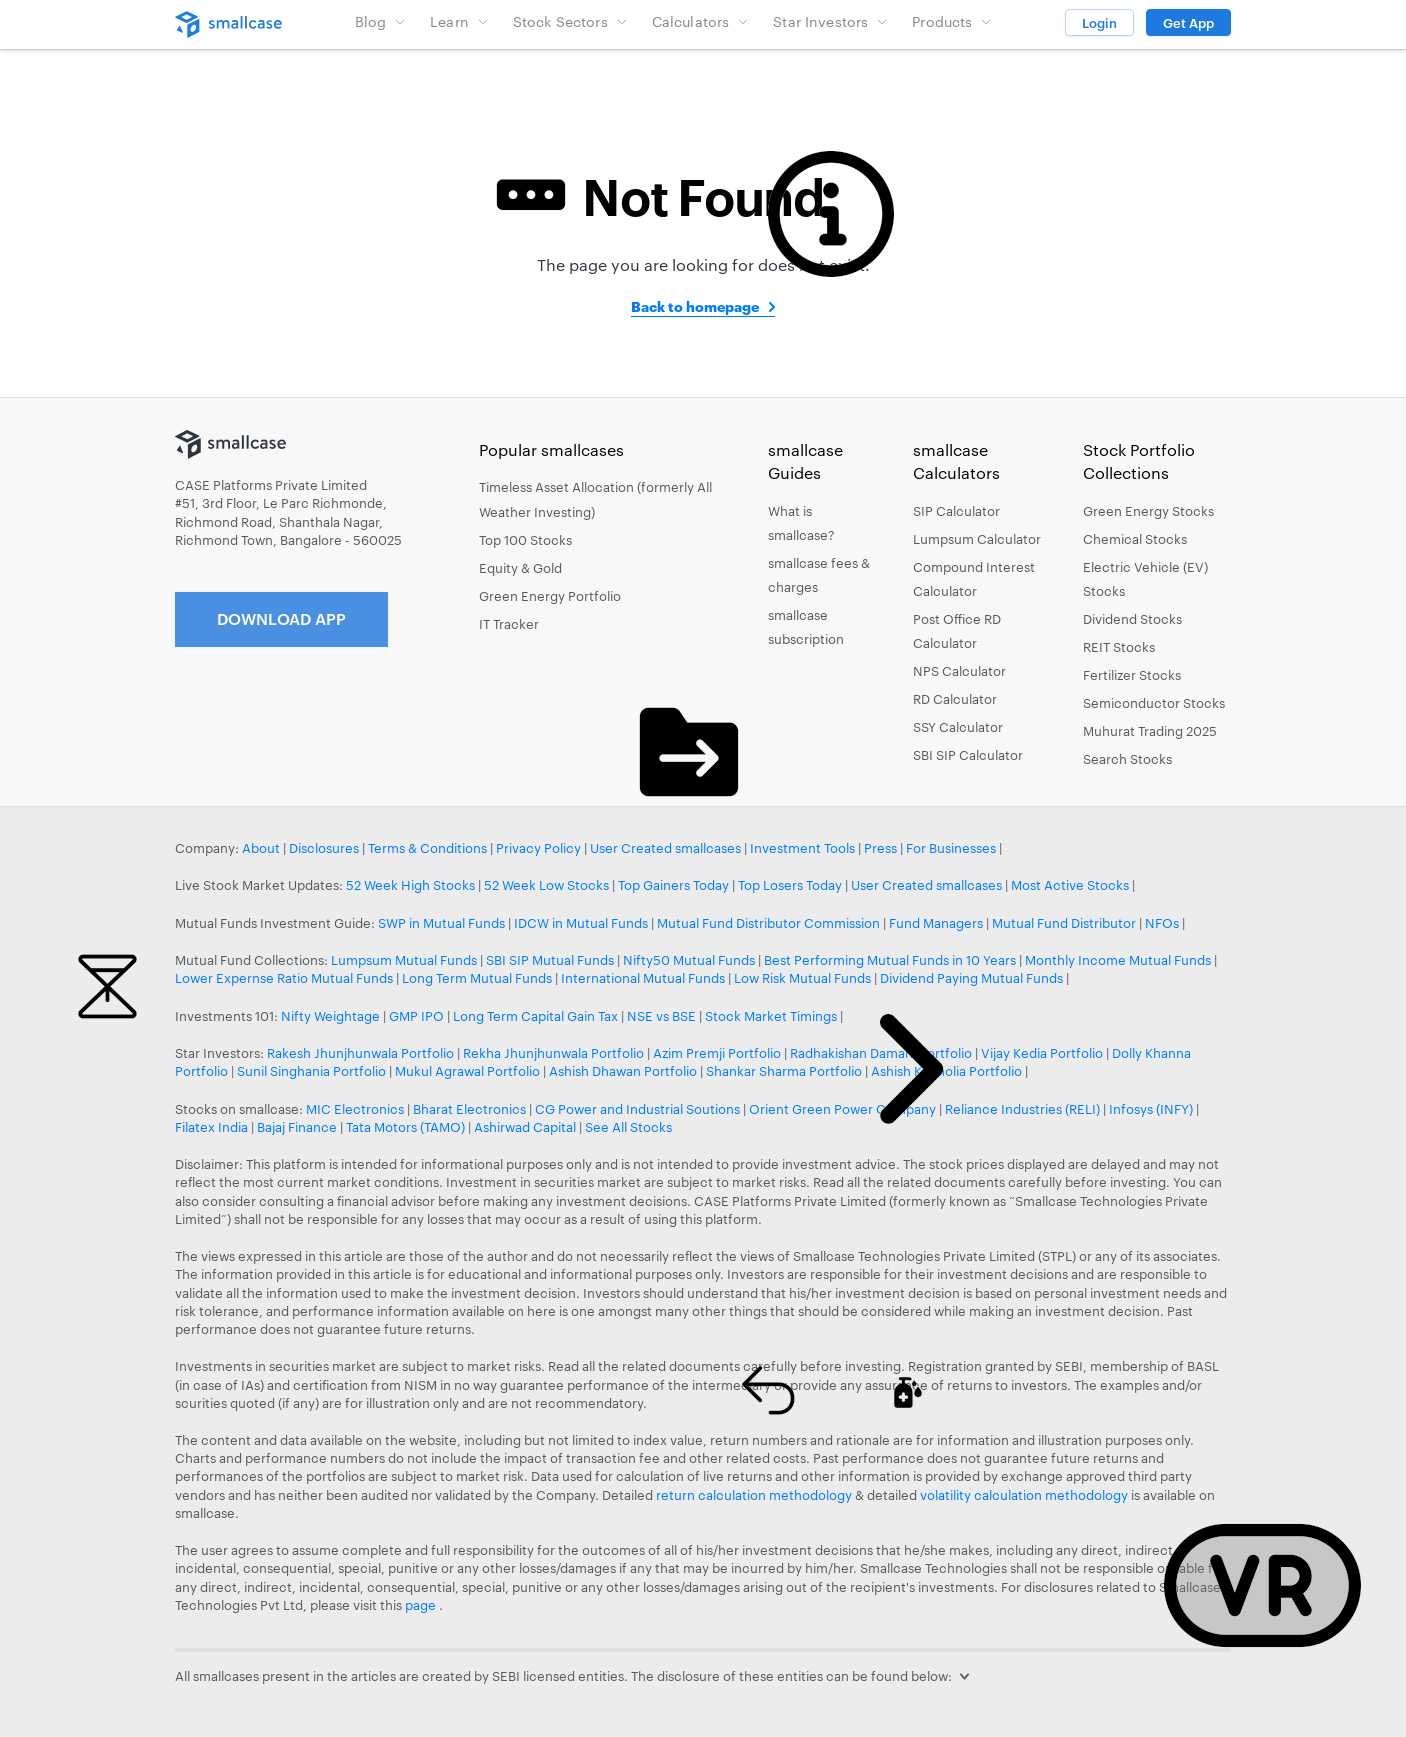  I want to click on access virtual reality mode or settings, so click(1262, 1585).